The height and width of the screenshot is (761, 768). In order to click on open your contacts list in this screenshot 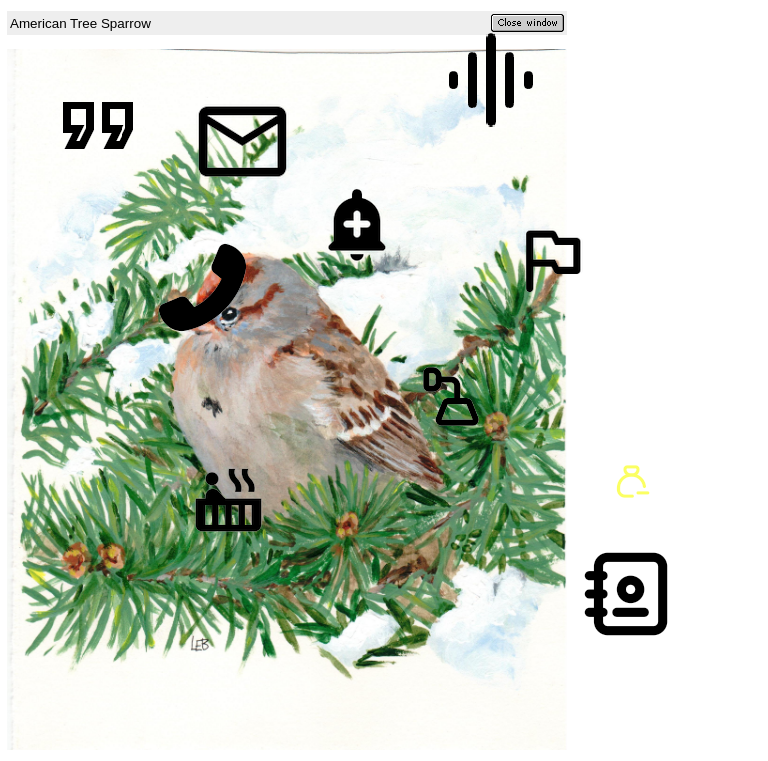, I will do `click(626, 594)`.